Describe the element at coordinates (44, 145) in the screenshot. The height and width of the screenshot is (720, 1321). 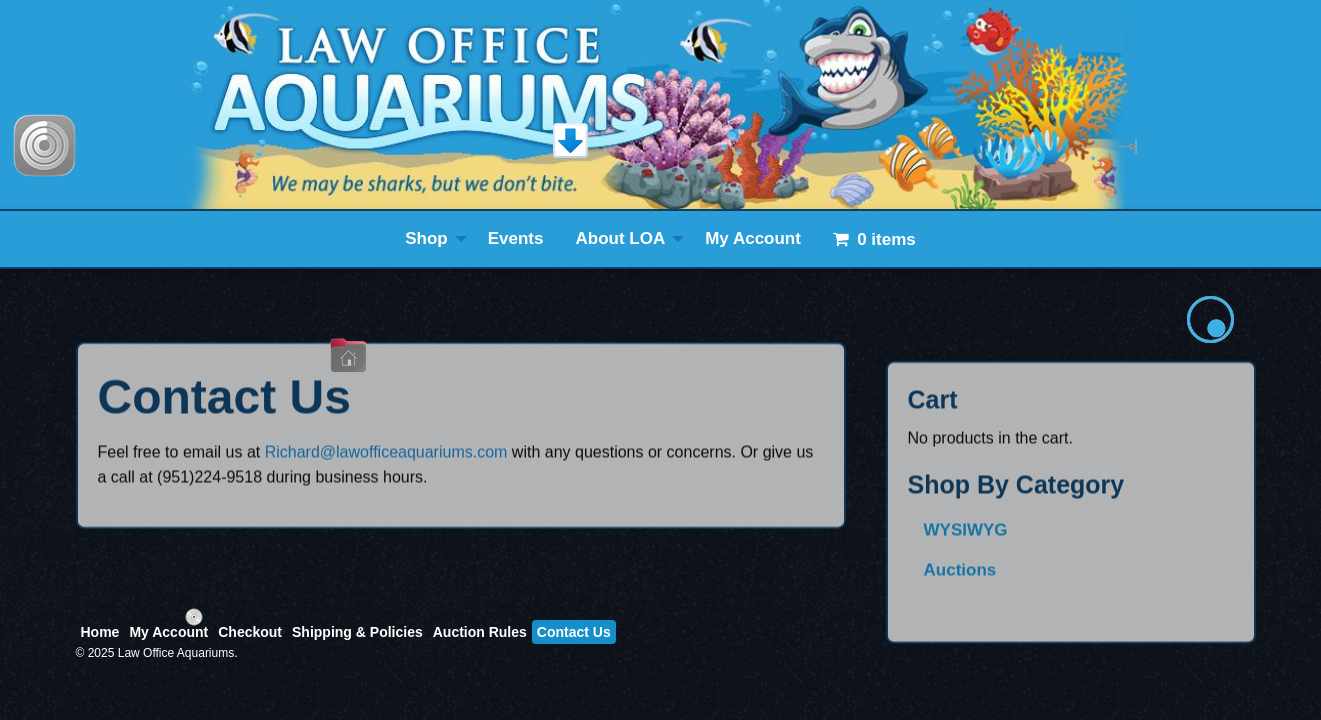
I see `open the Fitness app` at that location.